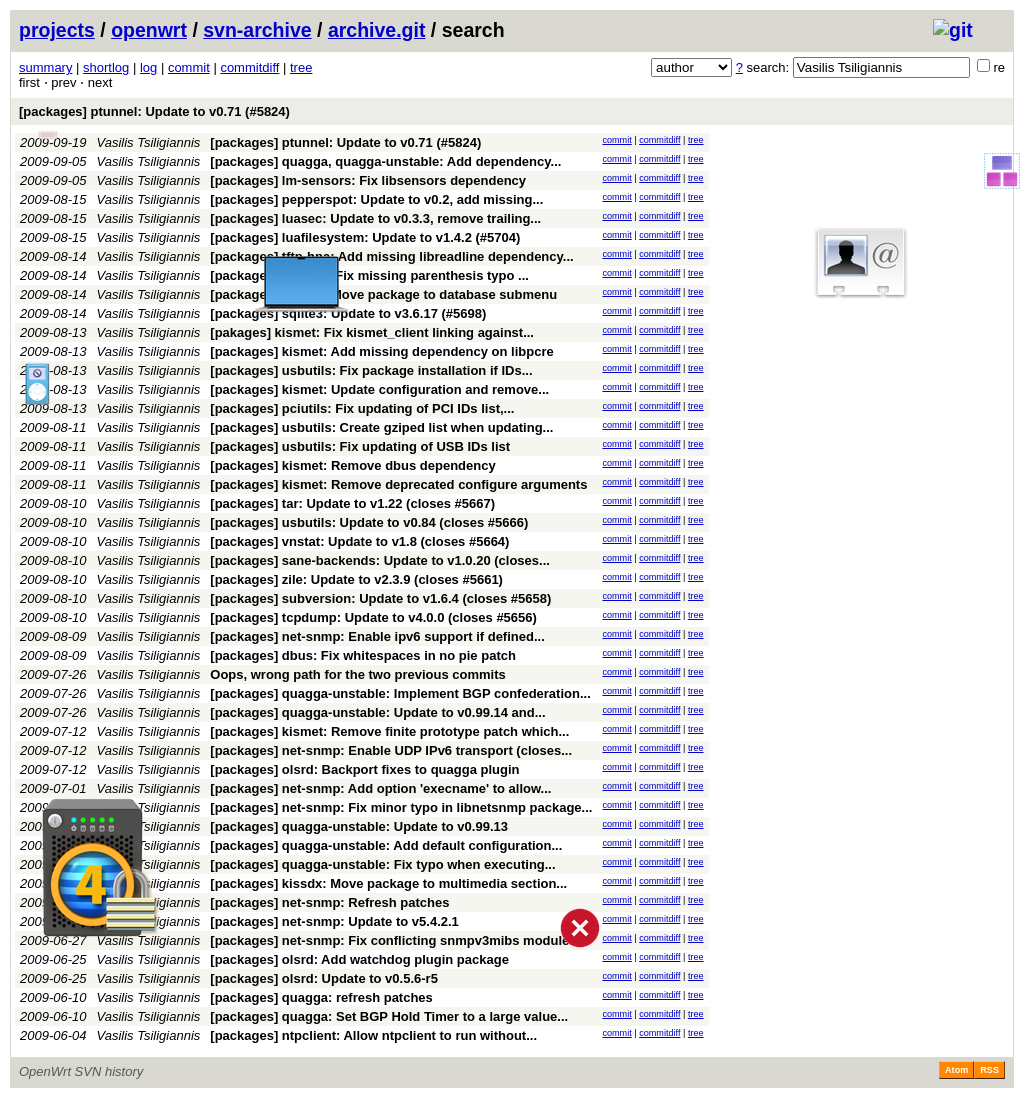 The width and height of the screenshot is (1024, 1098). What do you see at coordinates (92, 867) in the screenshot?
I see `locked RAID 4 storage array` at bounding box center [92, 867].